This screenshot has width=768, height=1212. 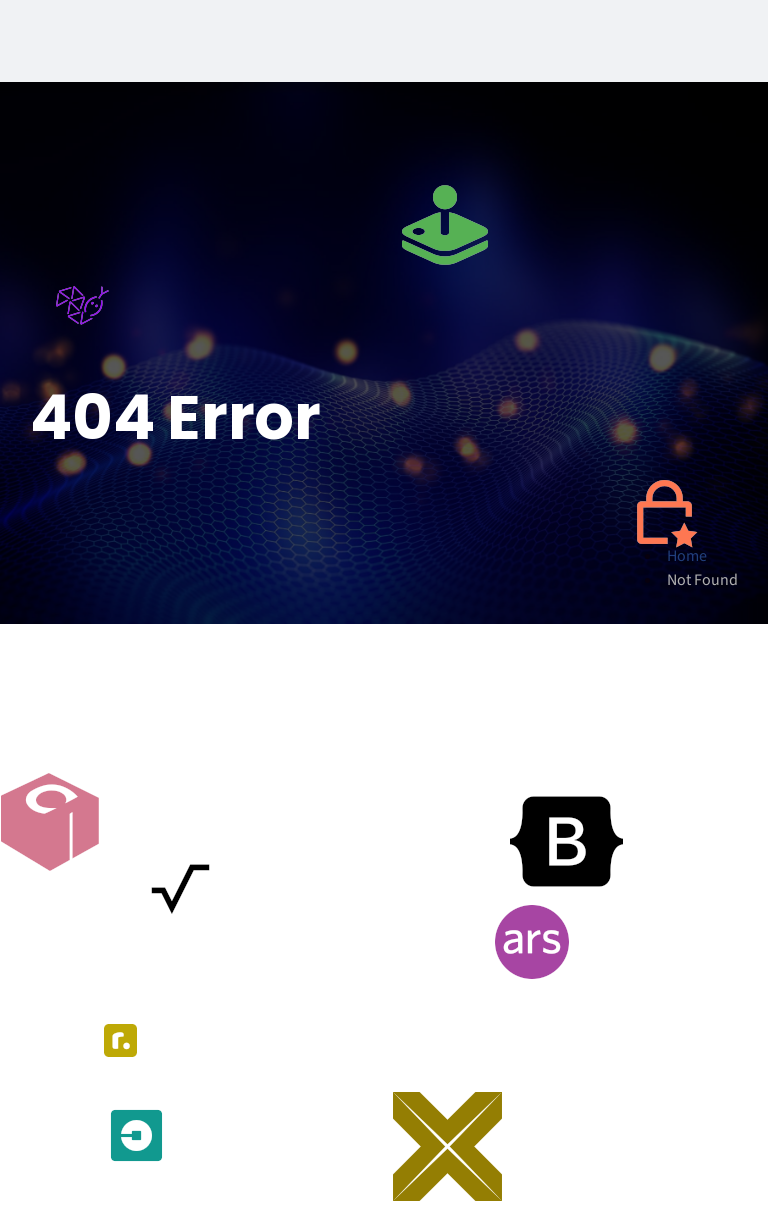 I want to click on Bootstrap framework logo, so click(x=566, y=841).